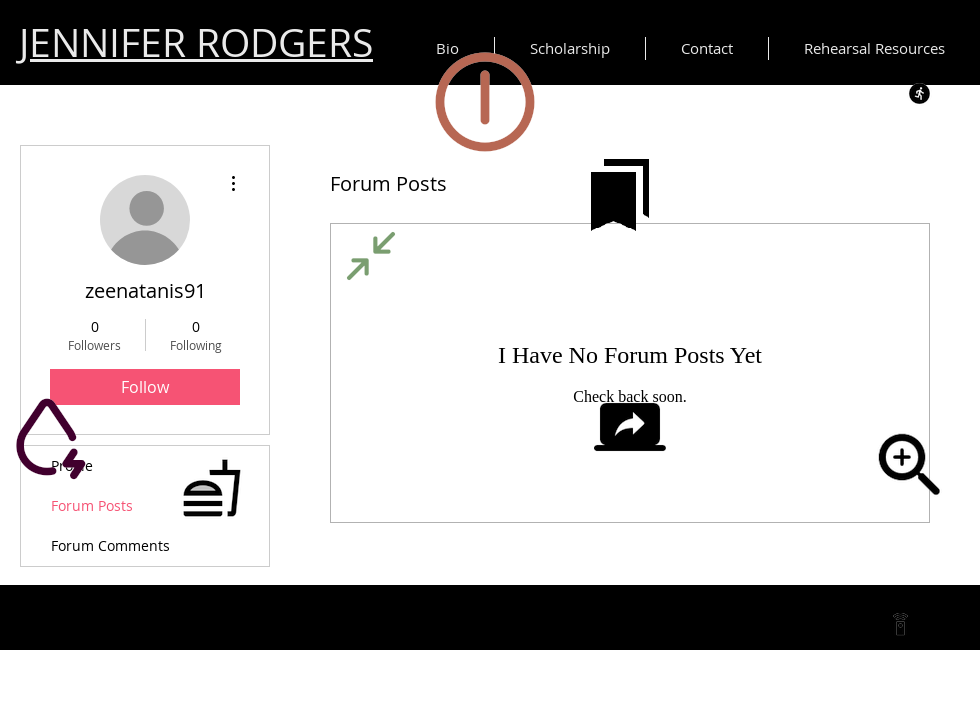 This screenshot has height=720, width=980. Describe the element at coordinates (900, 624) in the screenshot. I see `access remote control settings` at that location.